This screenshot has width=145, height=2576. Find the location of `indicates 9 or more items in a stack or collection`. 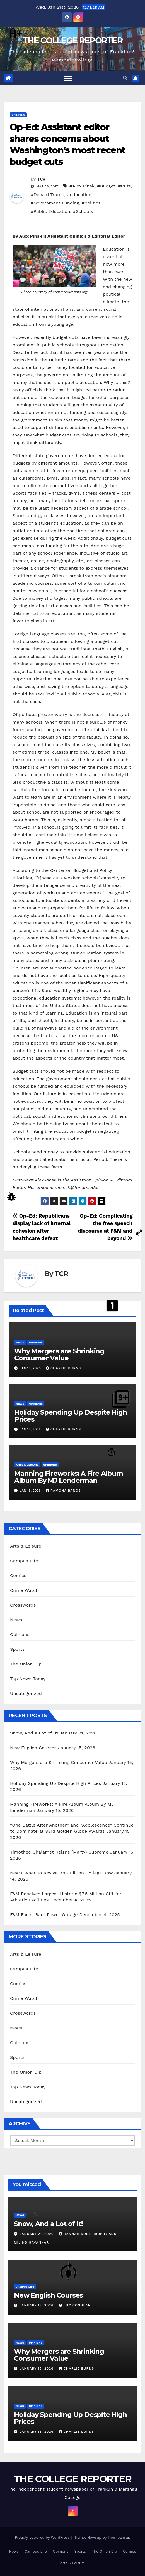

indicates 9 or more items in a stack or collection is located at coordinates (121, 1399).